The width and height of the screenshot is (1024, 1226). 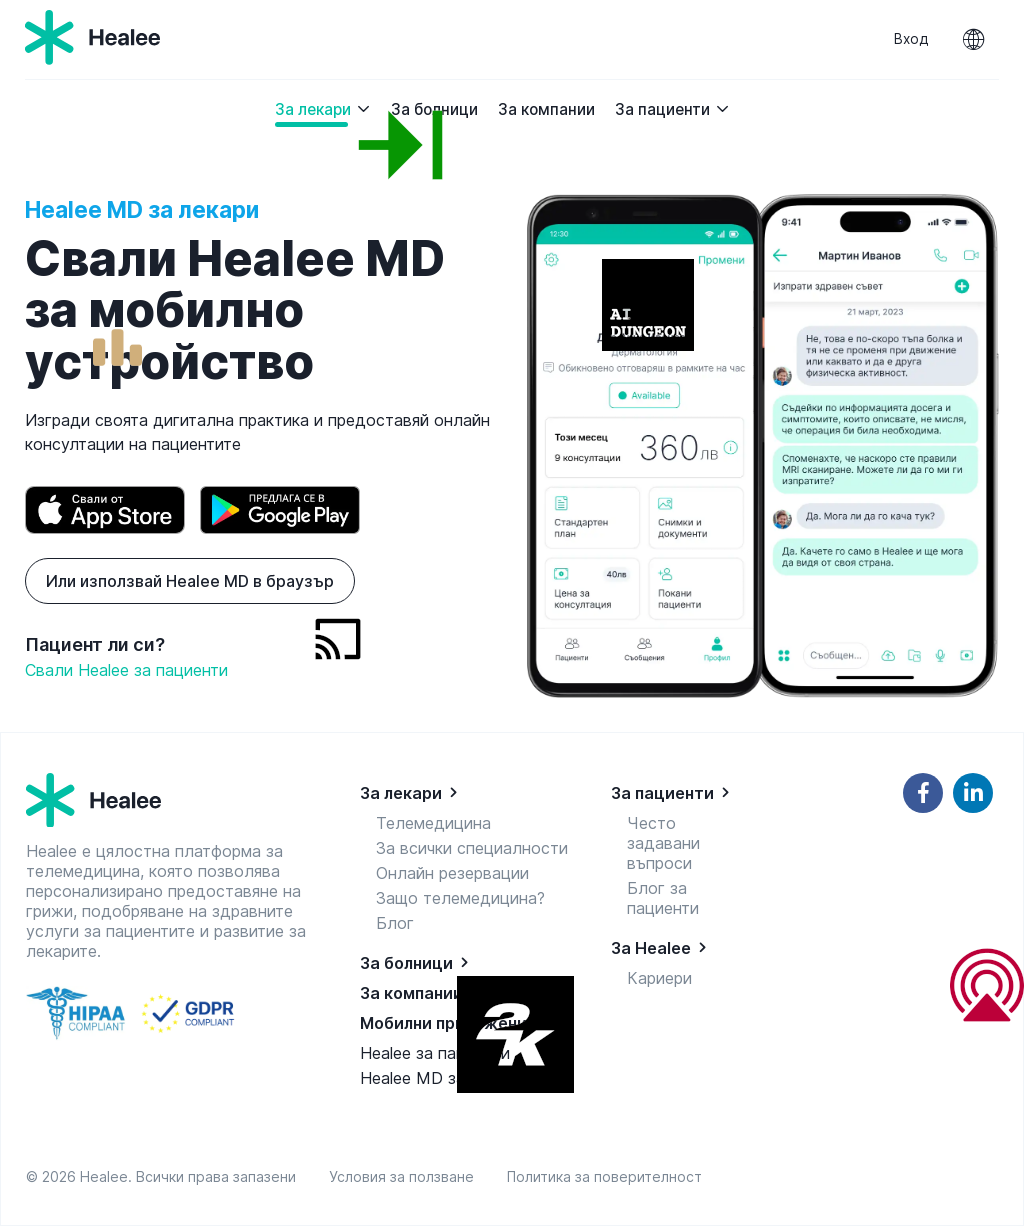 What do you see at coordinates (117, 347) in the screenshot?
I see `visit codeforces competitive programming platform` at bounding box center [117, 347].